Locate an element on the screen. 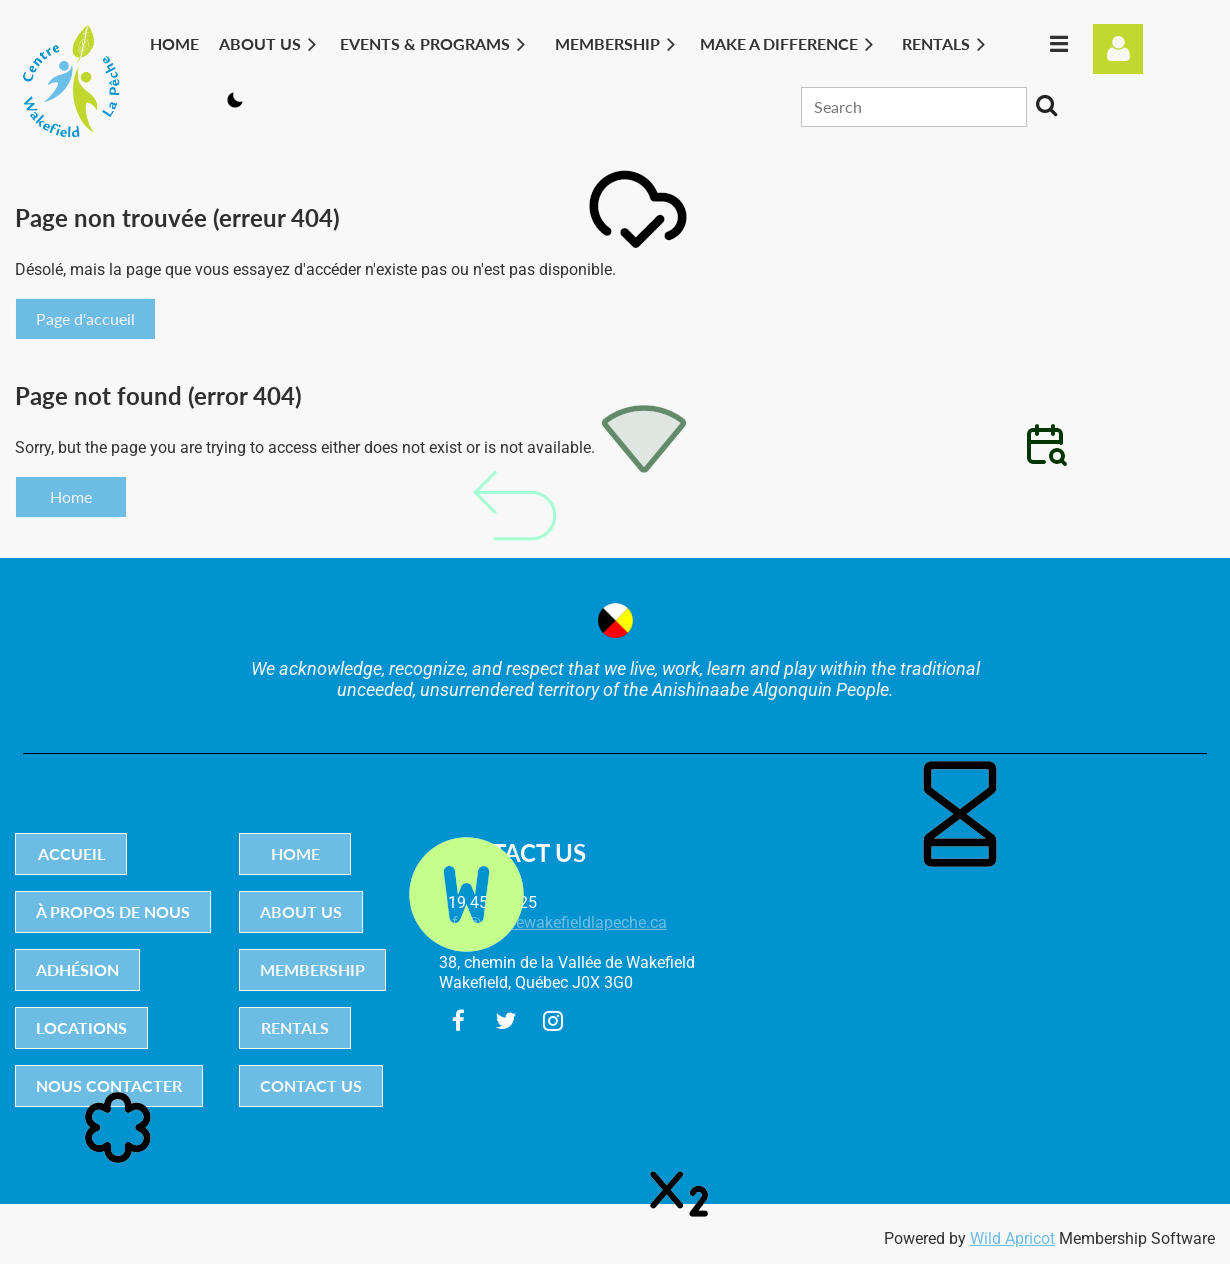 The width and height of the screenshot is (1230, 1264). indicates a michelin star rating or award is located at coordinates (118, 1127).